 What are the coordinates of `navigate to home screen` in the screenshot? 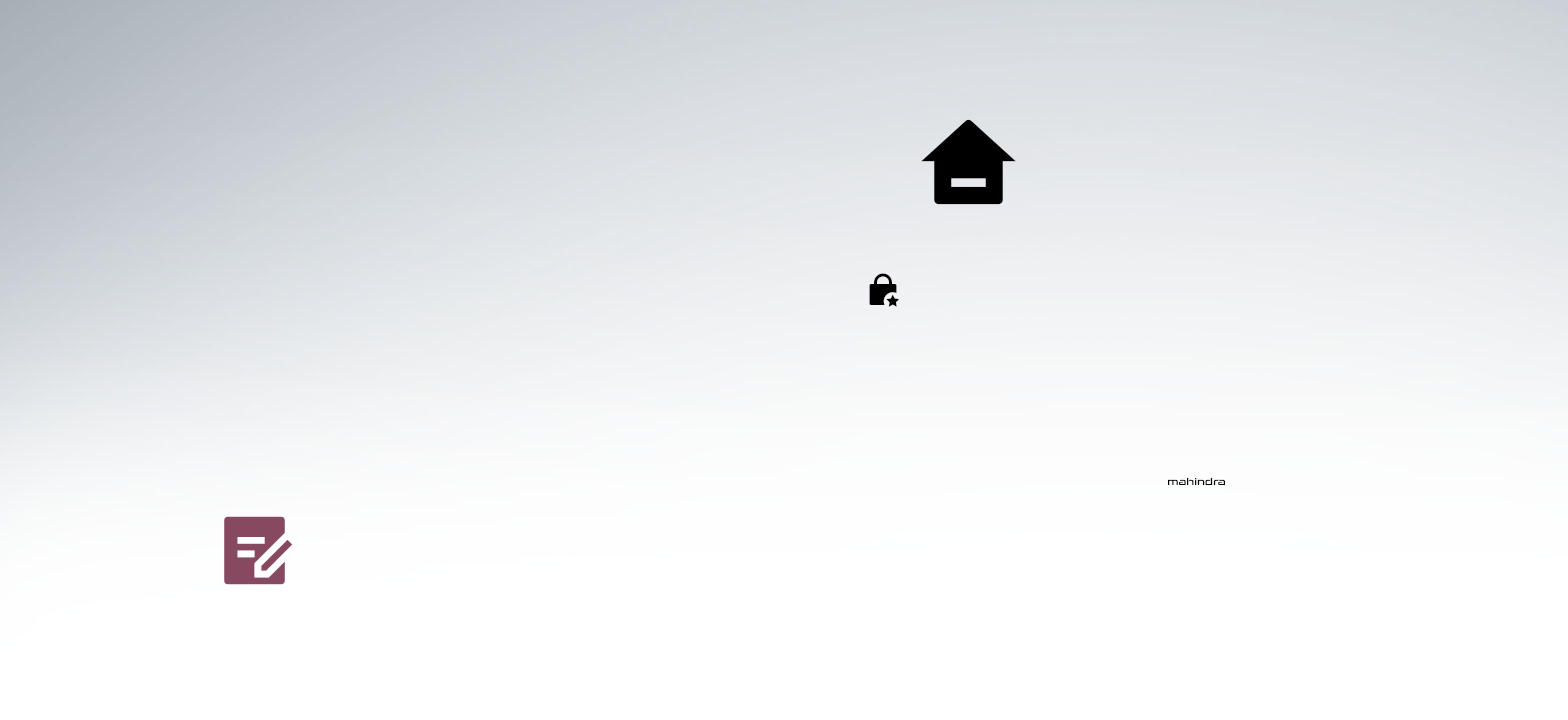 It's located at (968, 165).